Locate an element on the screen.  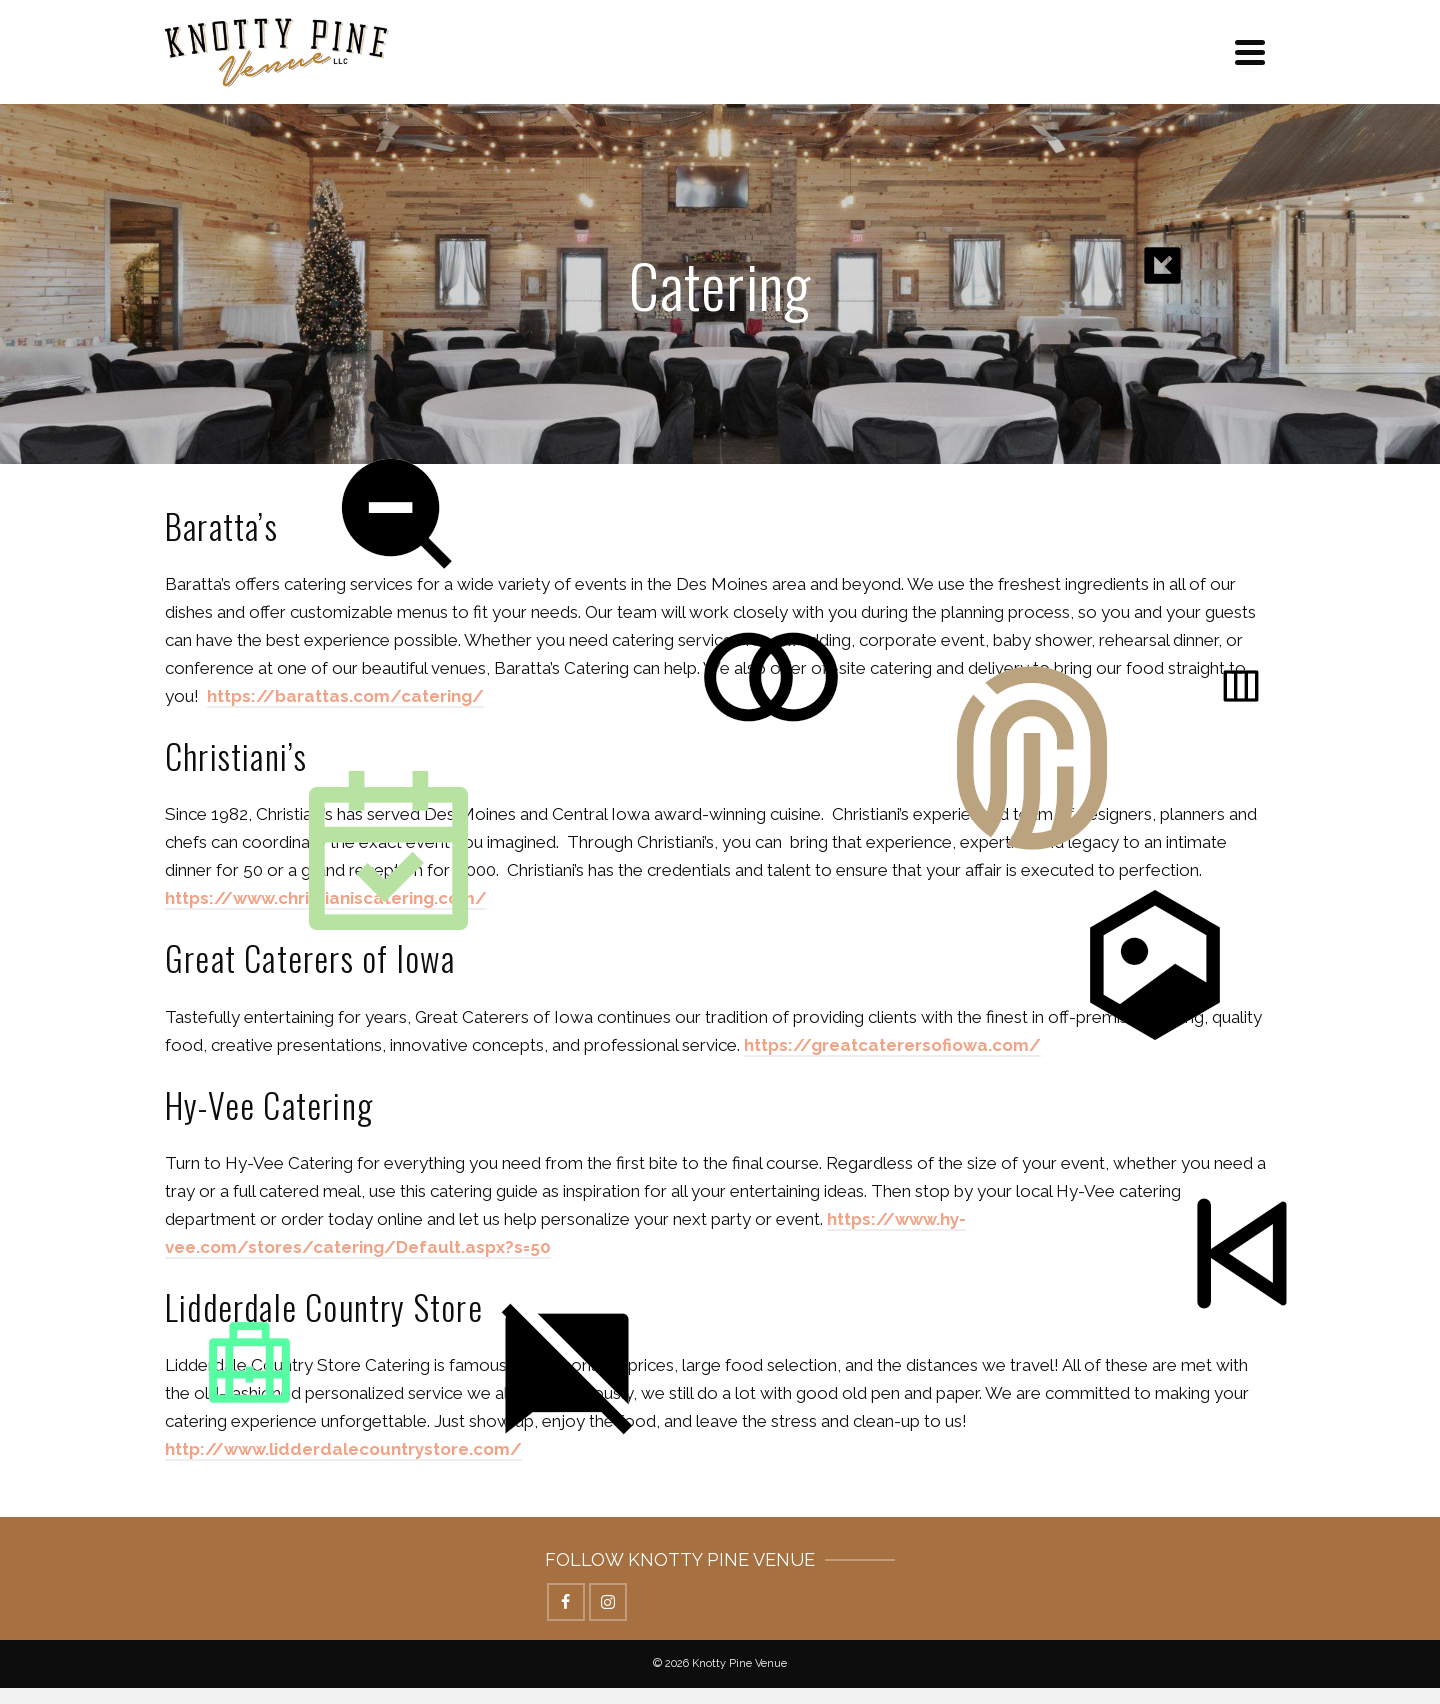
pay with mastercard is located at coordinates (771, 677).